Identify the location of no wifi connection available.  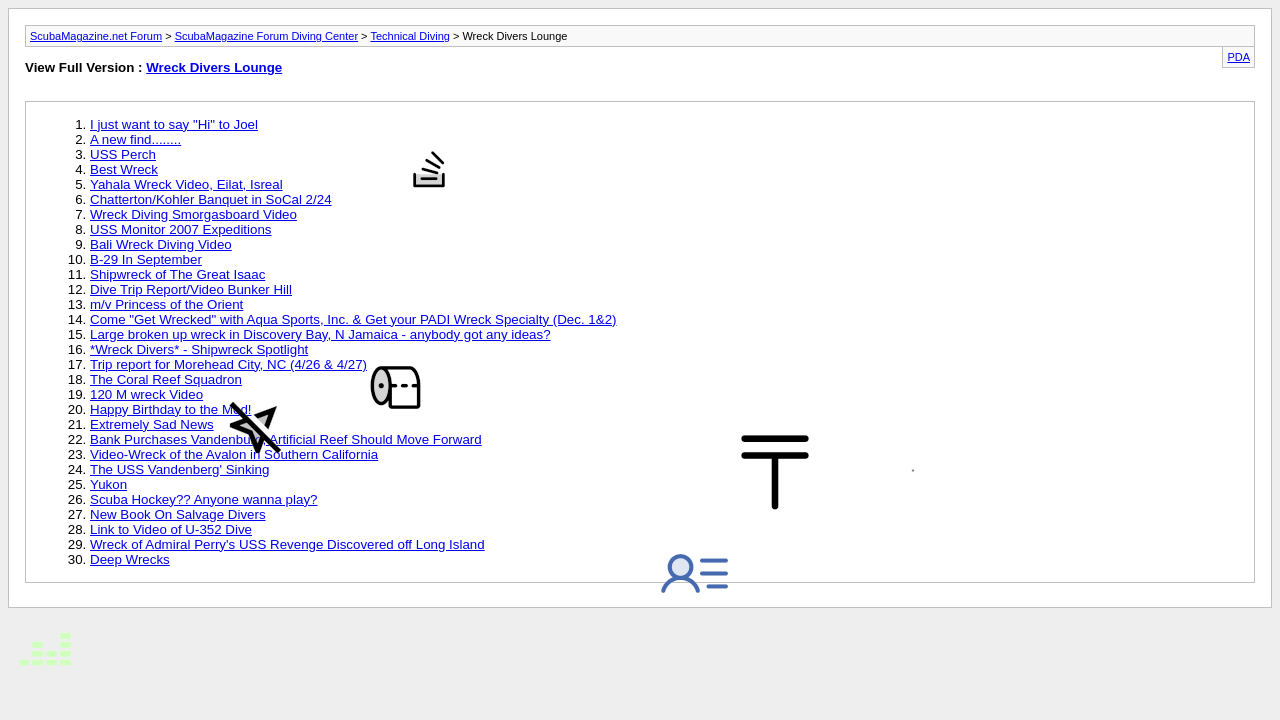
(913, 461).